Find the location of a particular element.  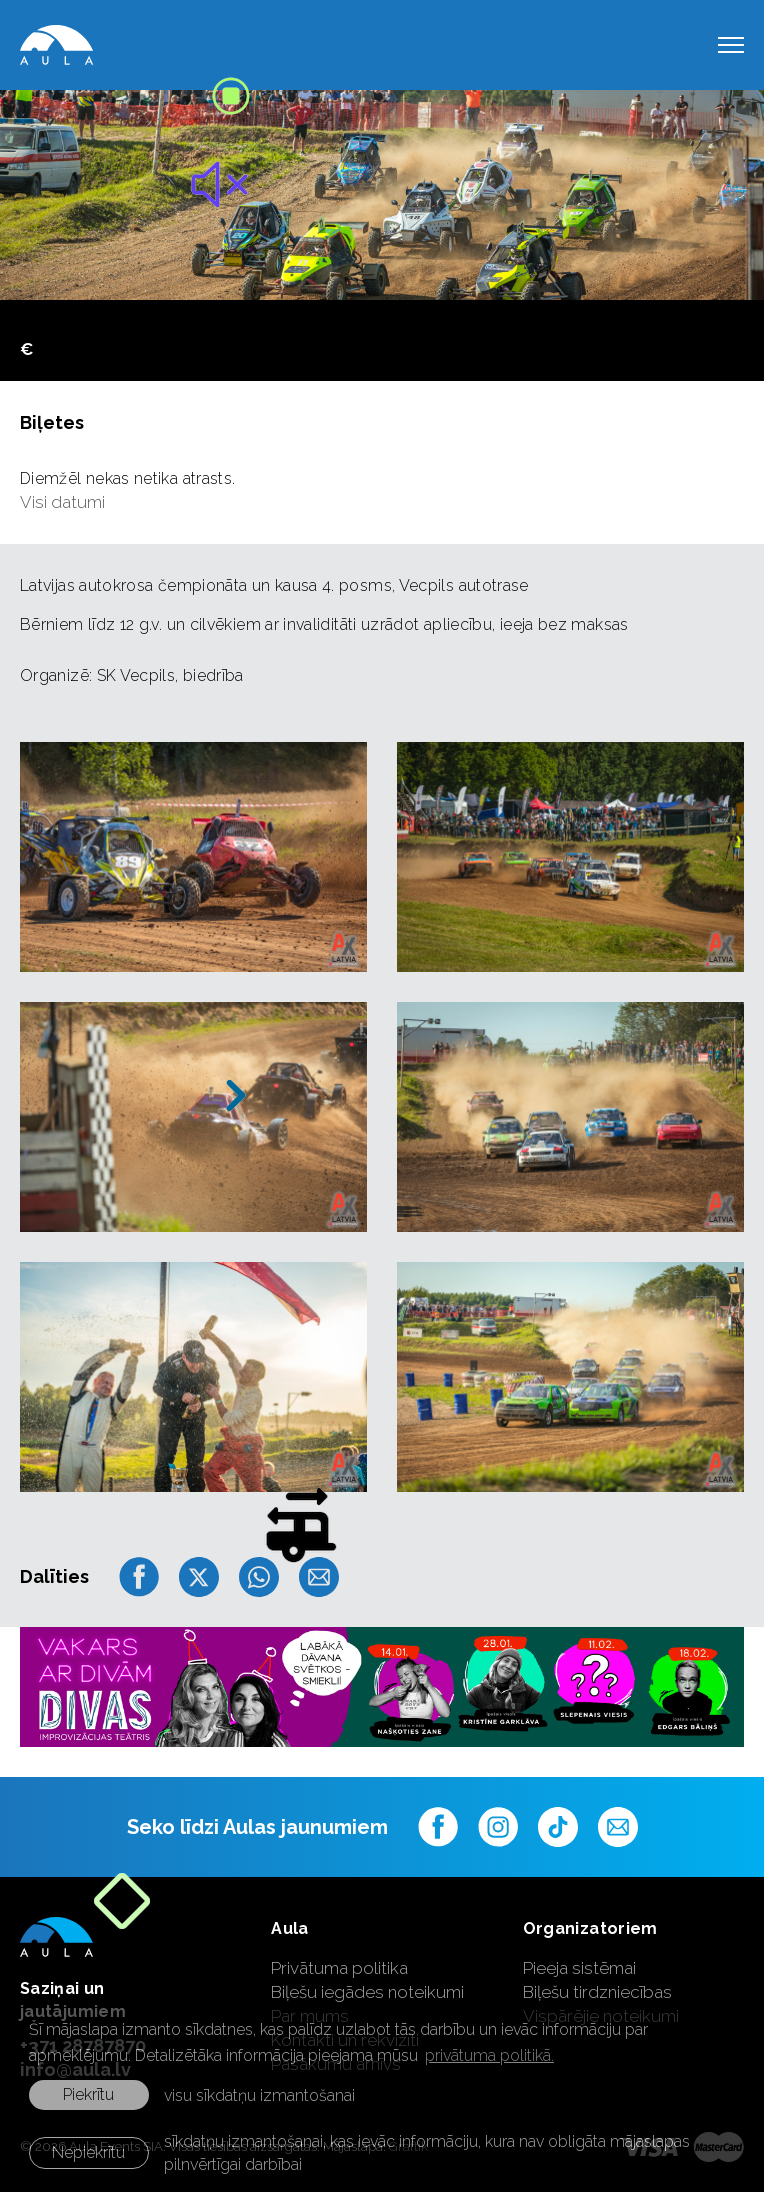

indicates premium or special status is located at coordinates (122, 1901).